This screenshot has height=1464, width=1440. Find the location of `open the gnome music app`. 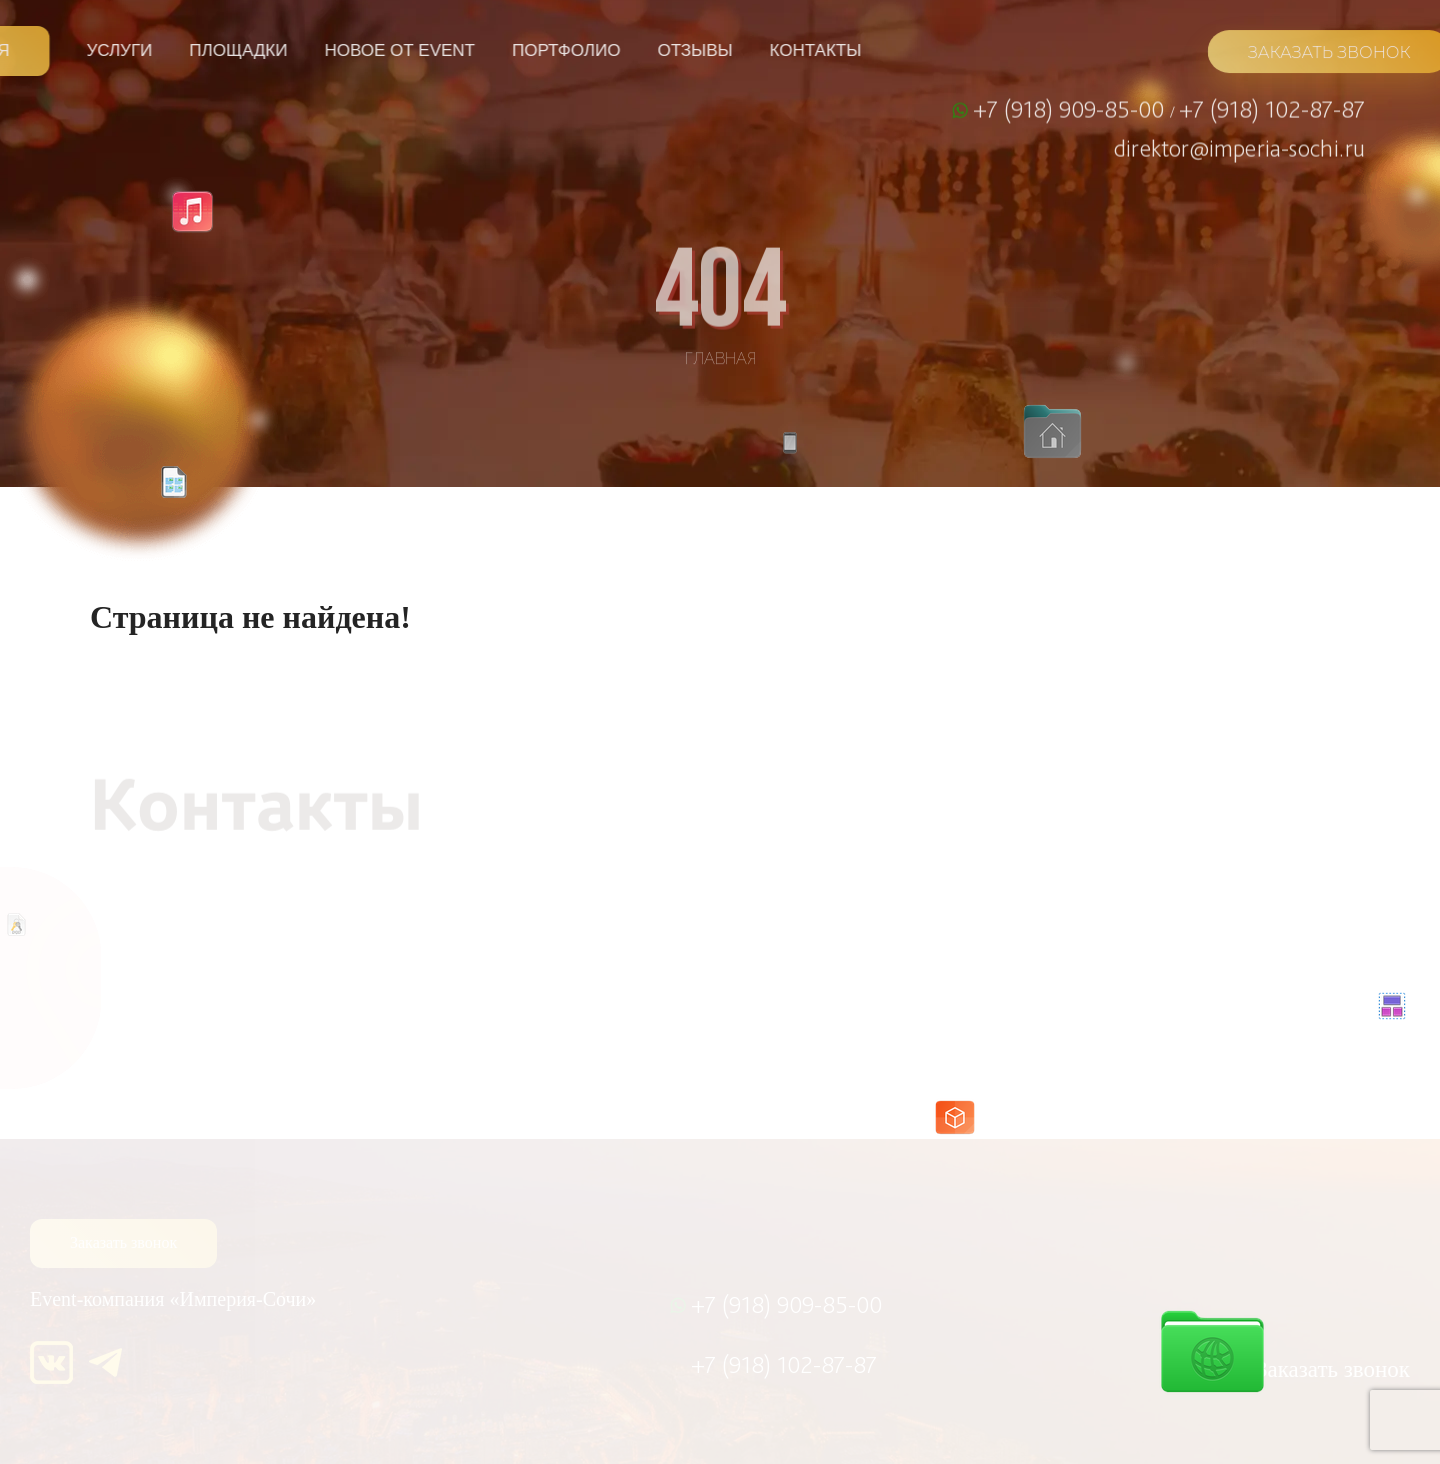

open the gnome music app is located at coordinates (192, 211).